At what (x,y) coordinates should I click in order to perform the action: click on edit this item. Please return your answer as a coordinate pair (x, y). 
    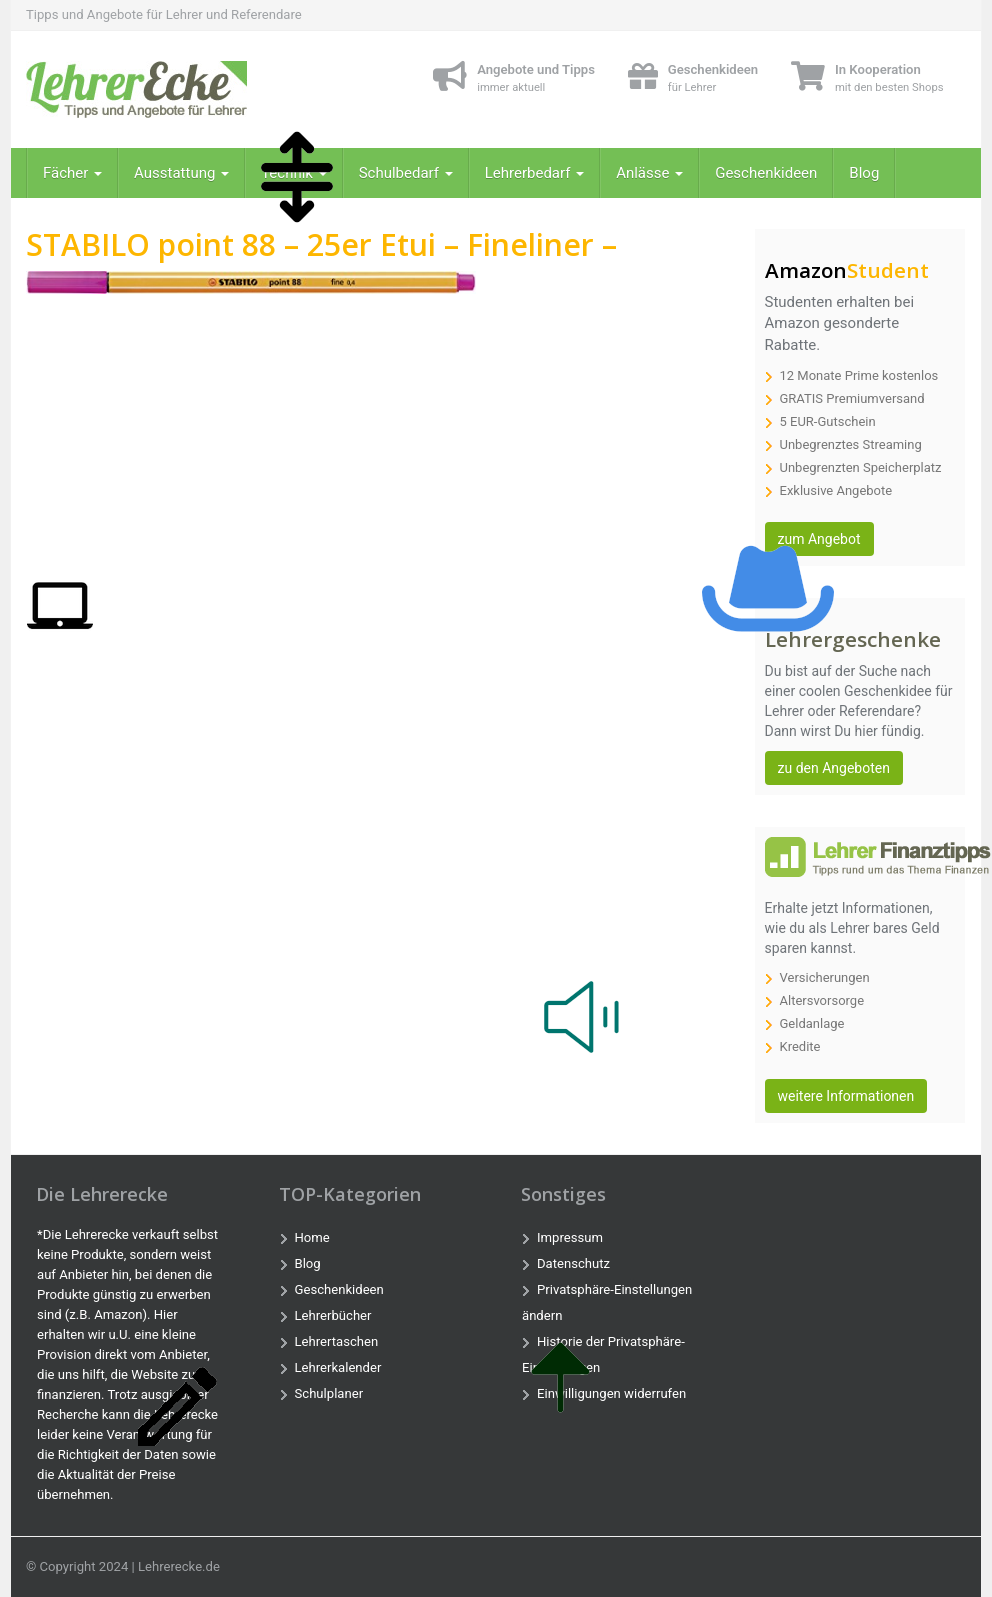
    Looking at the image, I should click on (177, 1406).